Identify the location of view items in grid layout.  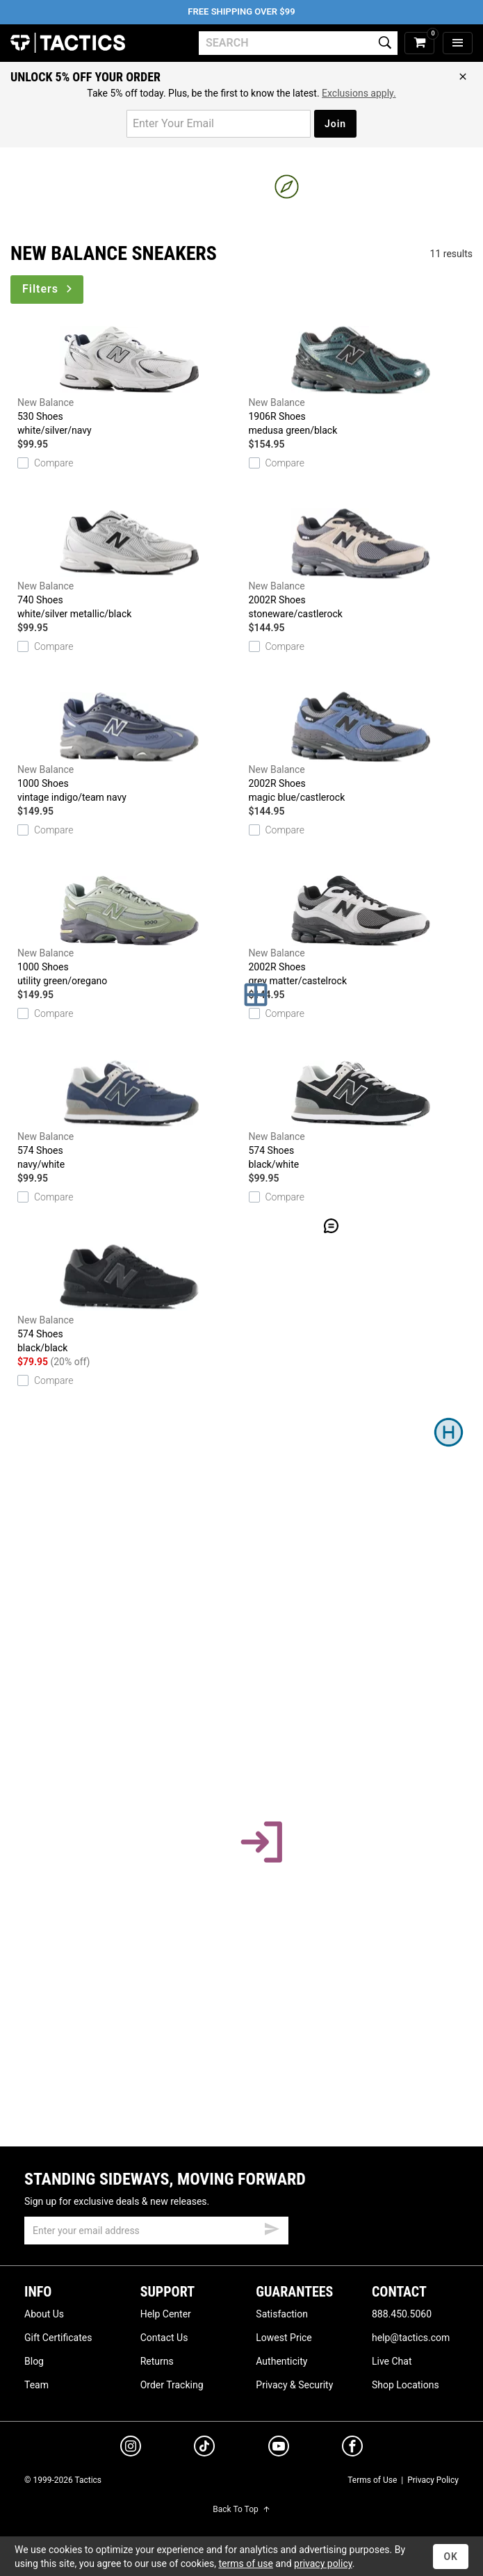
(256, 995).